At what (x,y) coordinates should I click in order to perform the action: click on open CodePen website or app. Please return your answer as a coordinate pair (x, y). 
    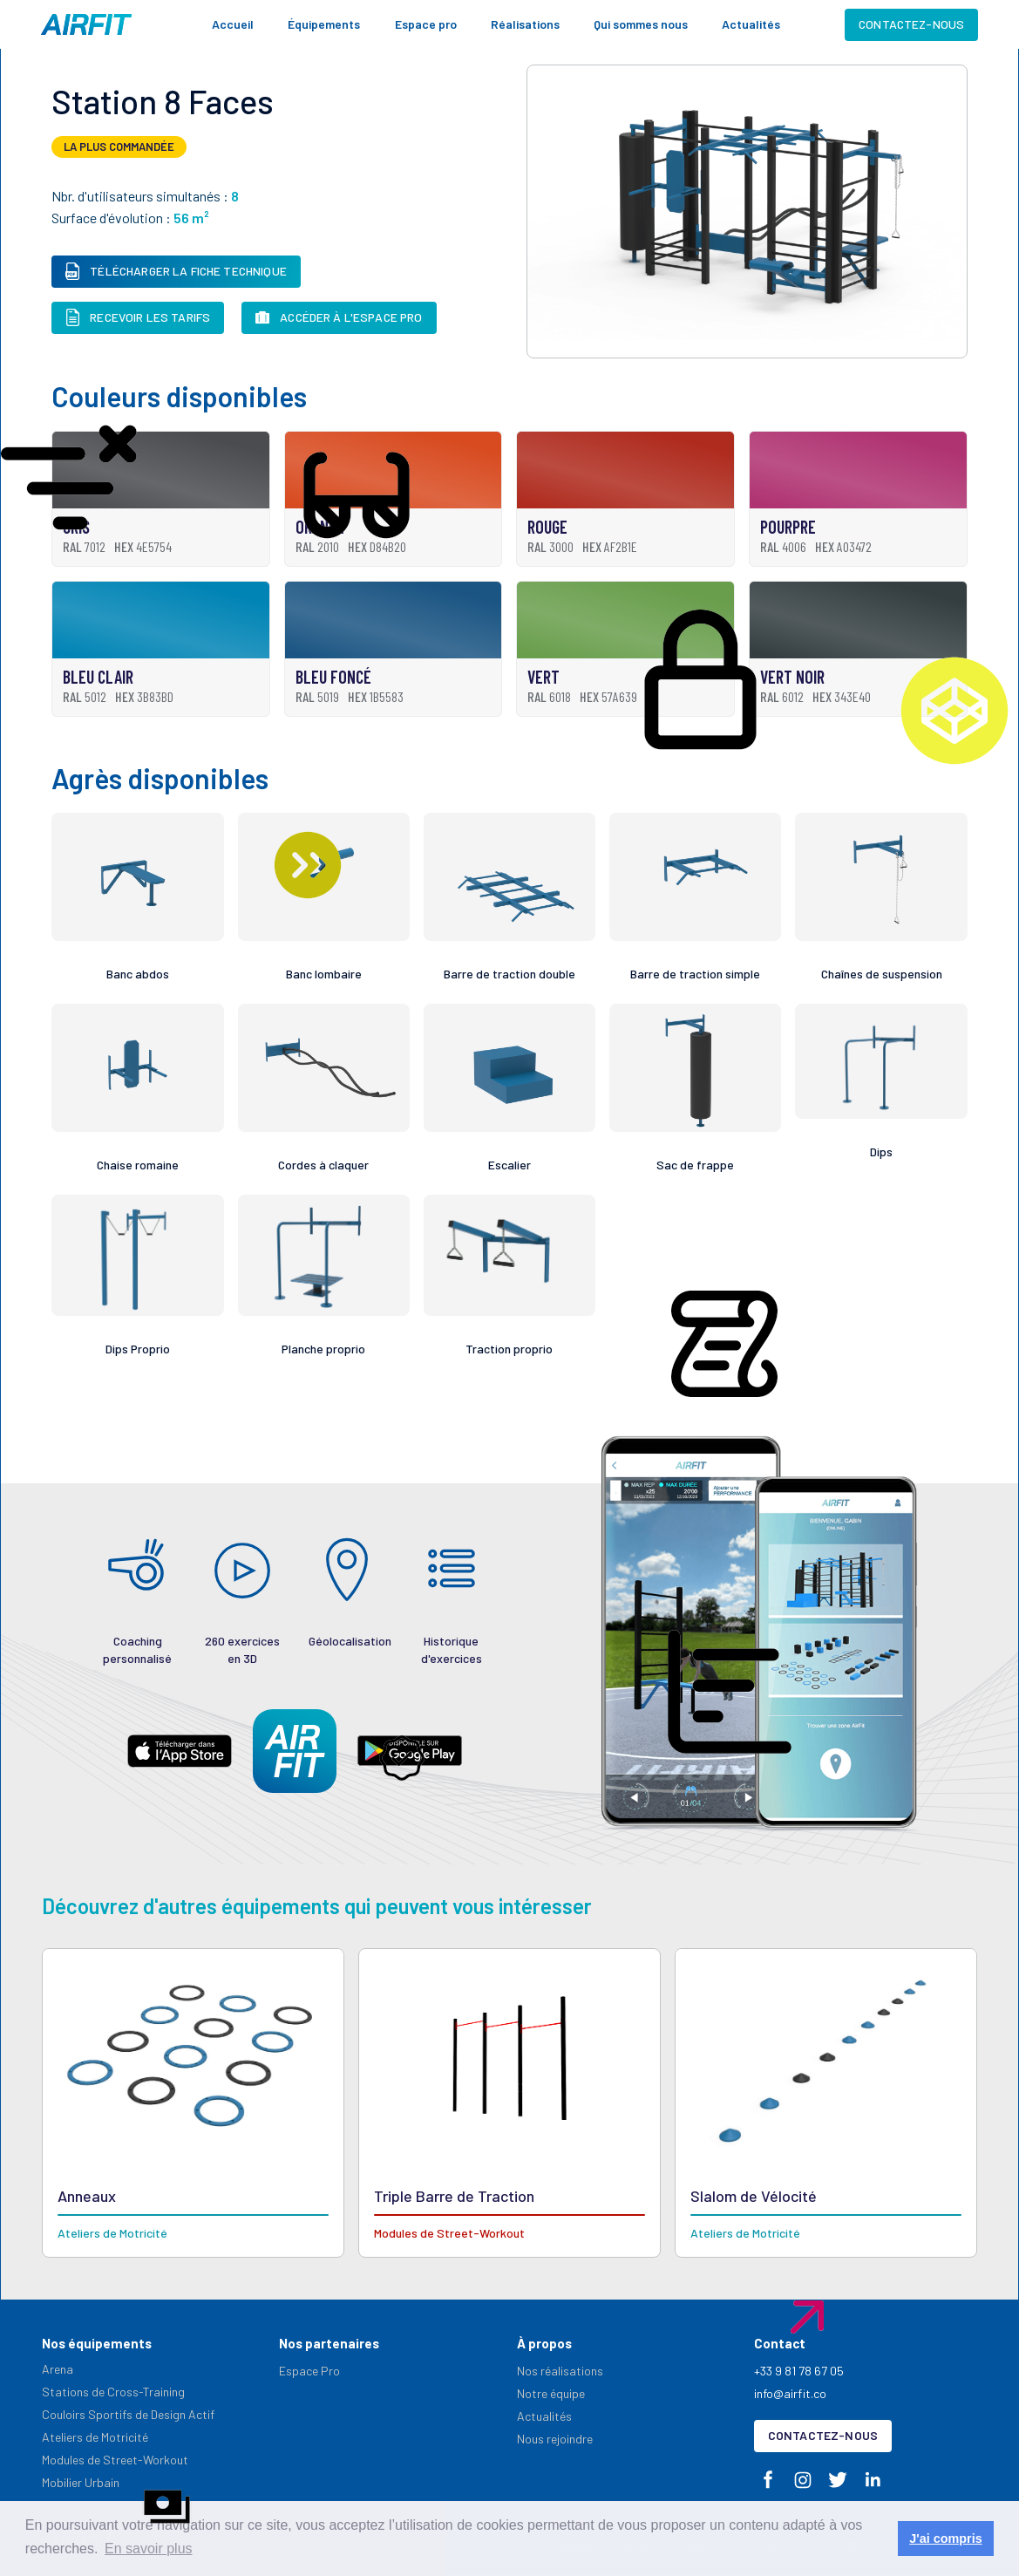
    Looking at the image, I should click on (954, 711).